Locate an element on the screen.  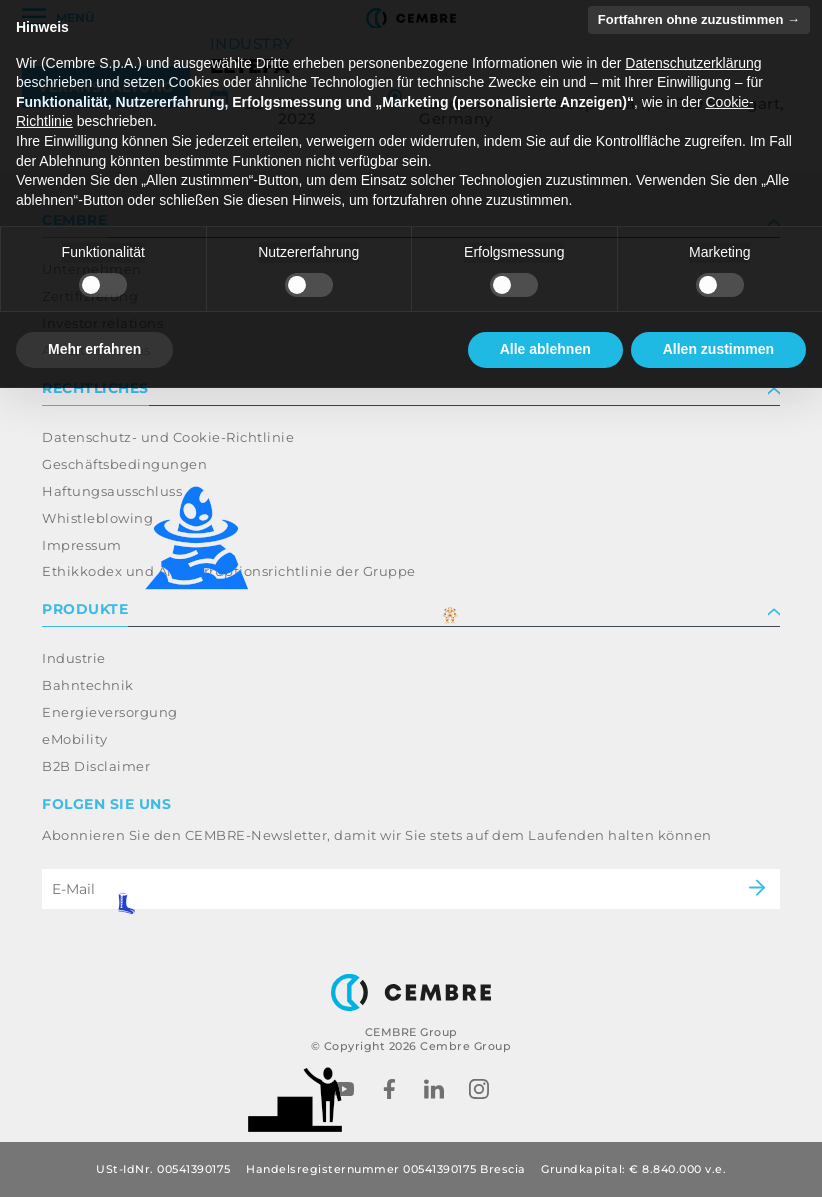
access robot or mech character selection is located at coordinates (450, 615).